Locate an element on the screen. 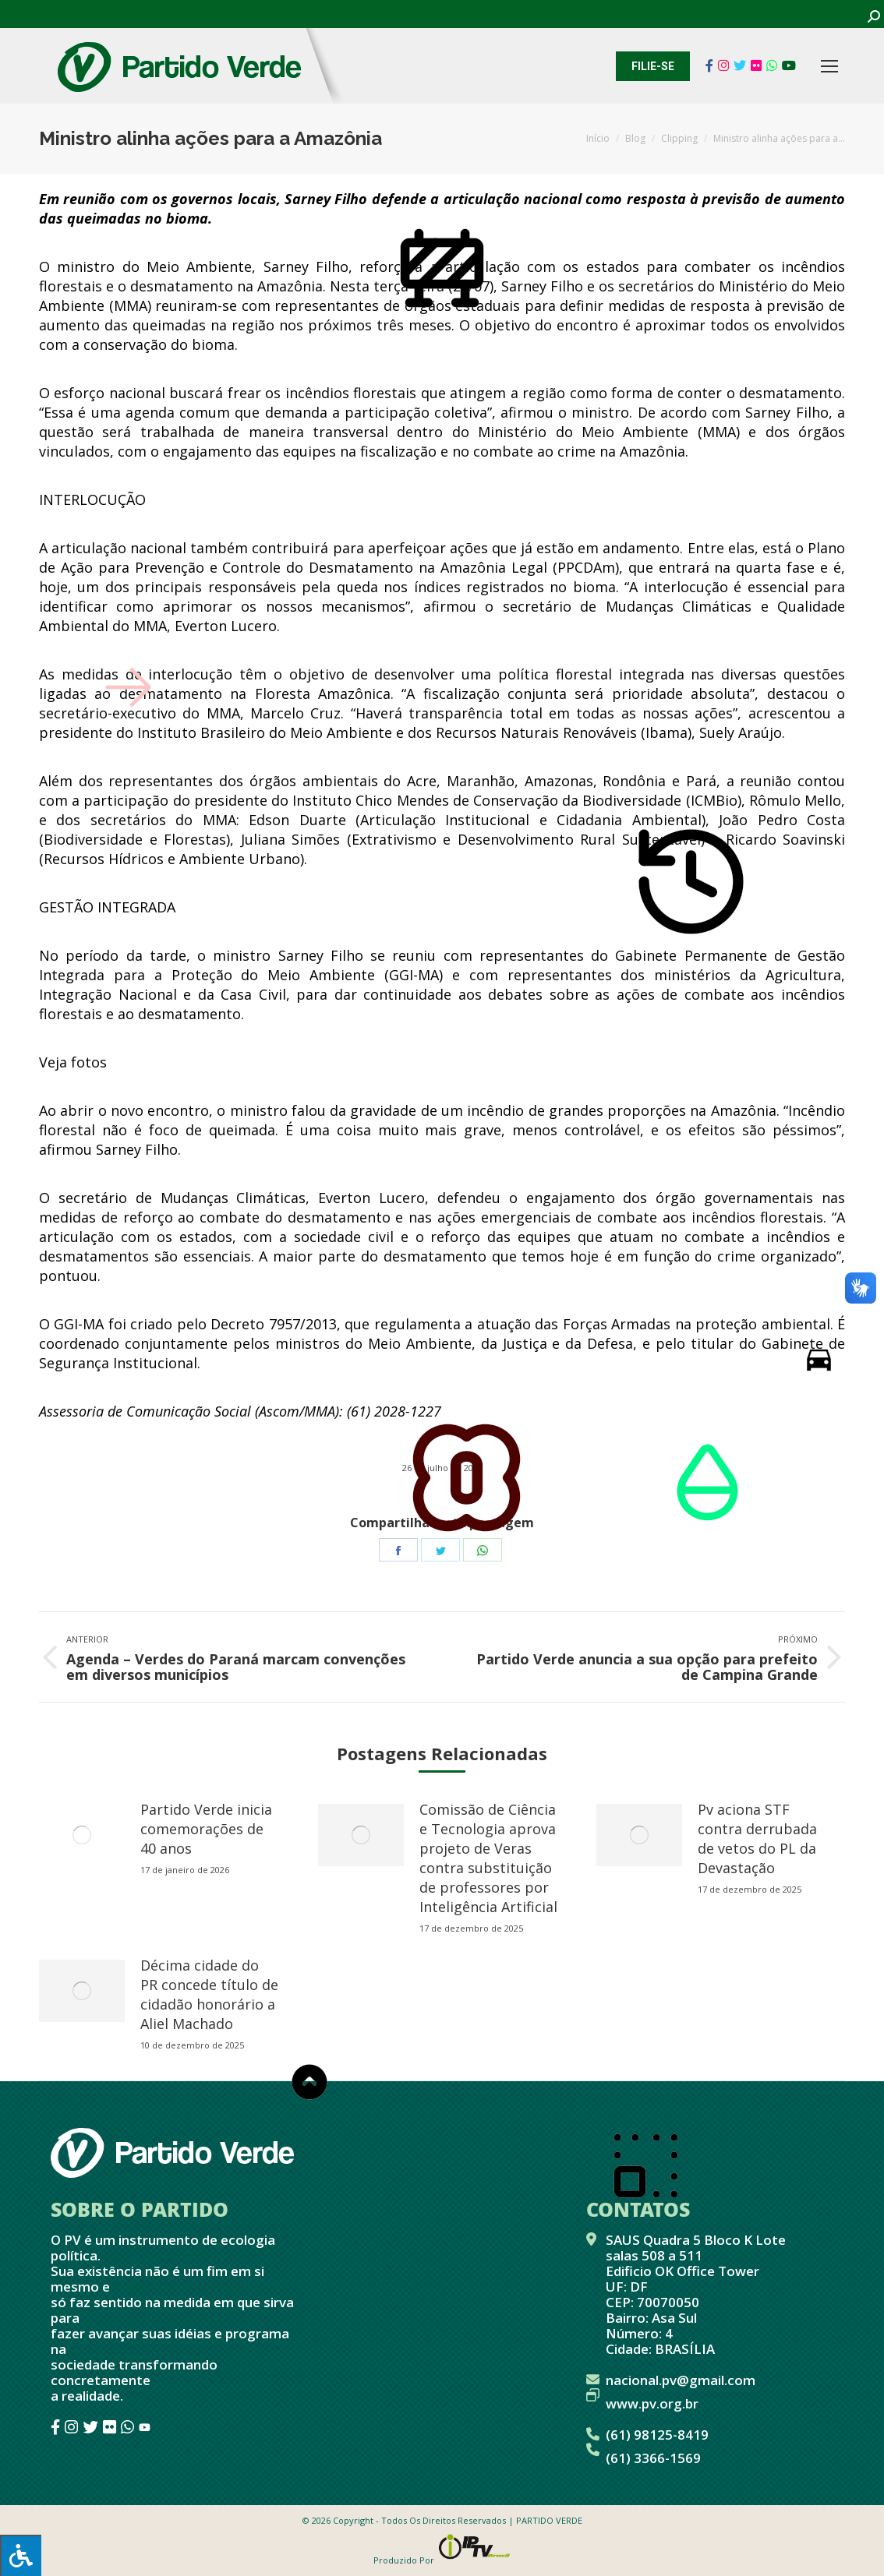  navigate to the next item or screen is located at coordinates (128, 685).